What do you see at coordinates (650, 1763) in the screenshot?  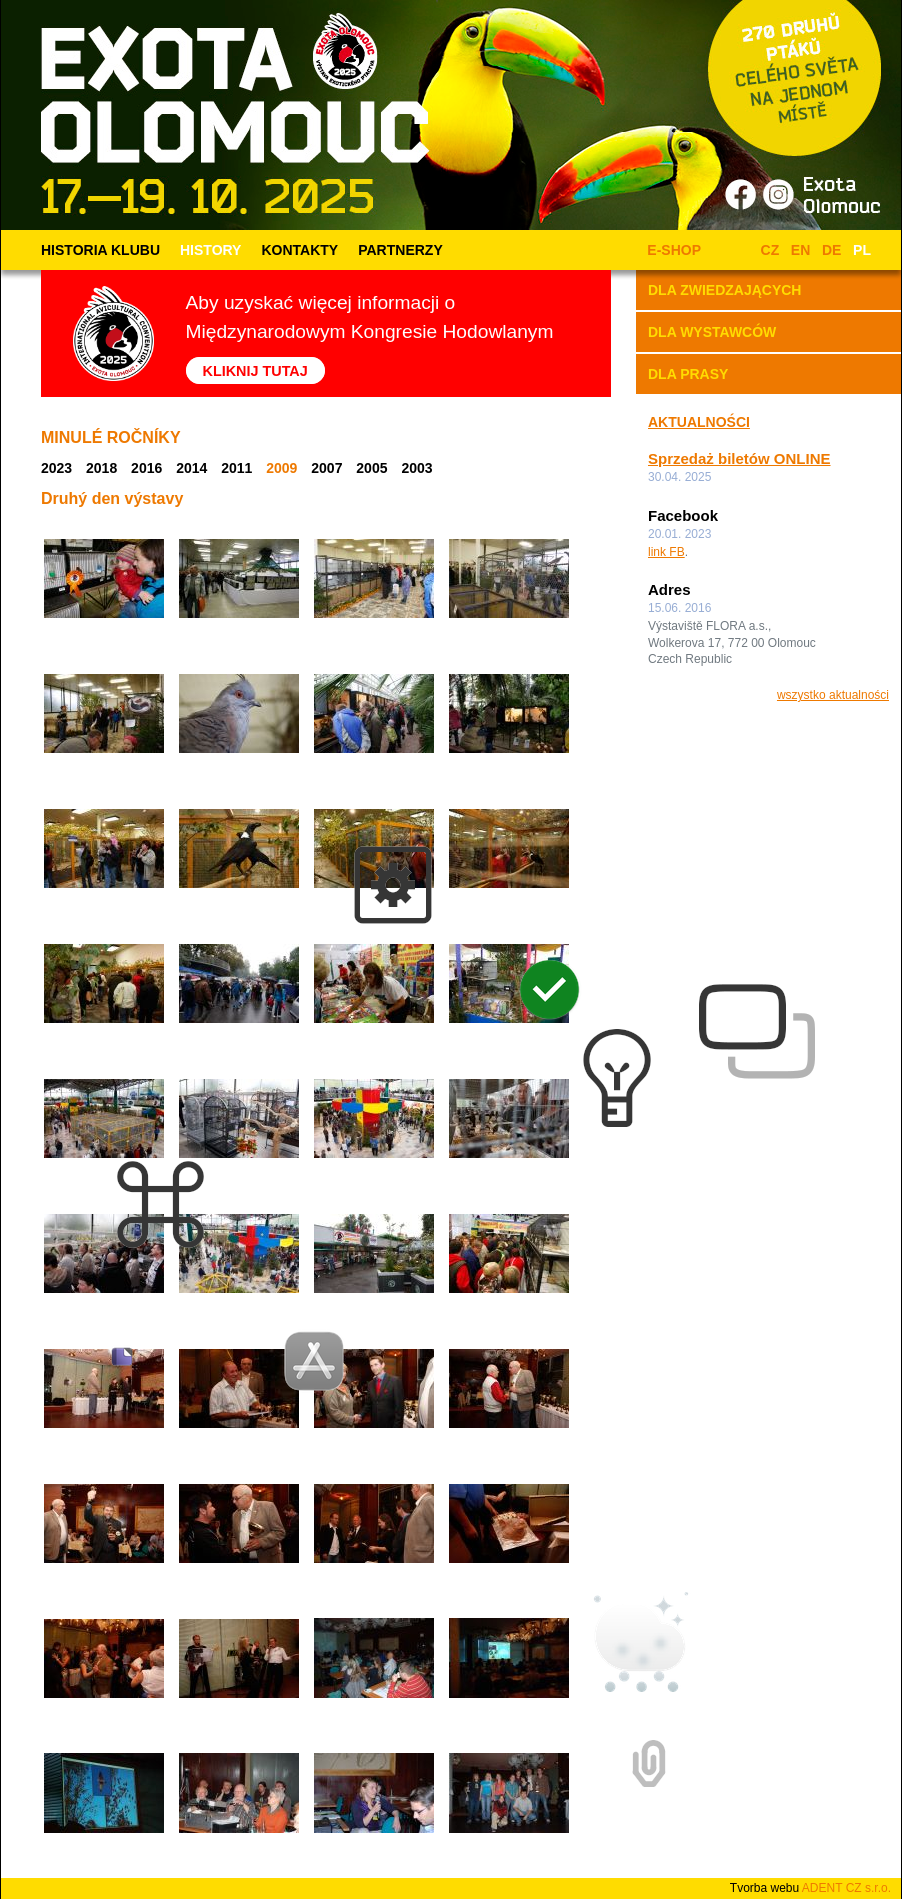 I see `indicates email has an attachment` at bounding box center [650, 1763].